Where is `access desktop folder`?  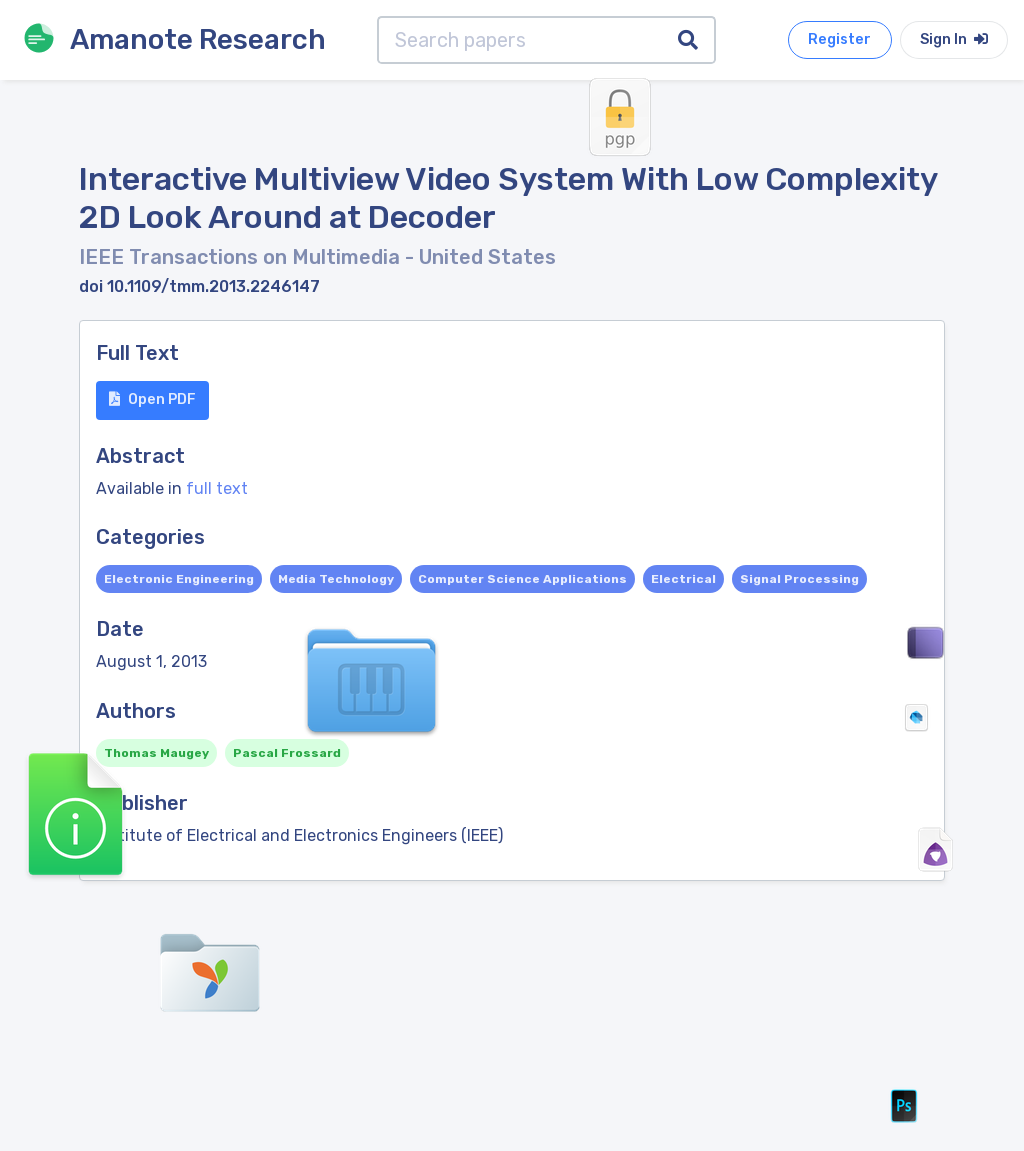 access desktop folder is located at coordinates (925, 641).